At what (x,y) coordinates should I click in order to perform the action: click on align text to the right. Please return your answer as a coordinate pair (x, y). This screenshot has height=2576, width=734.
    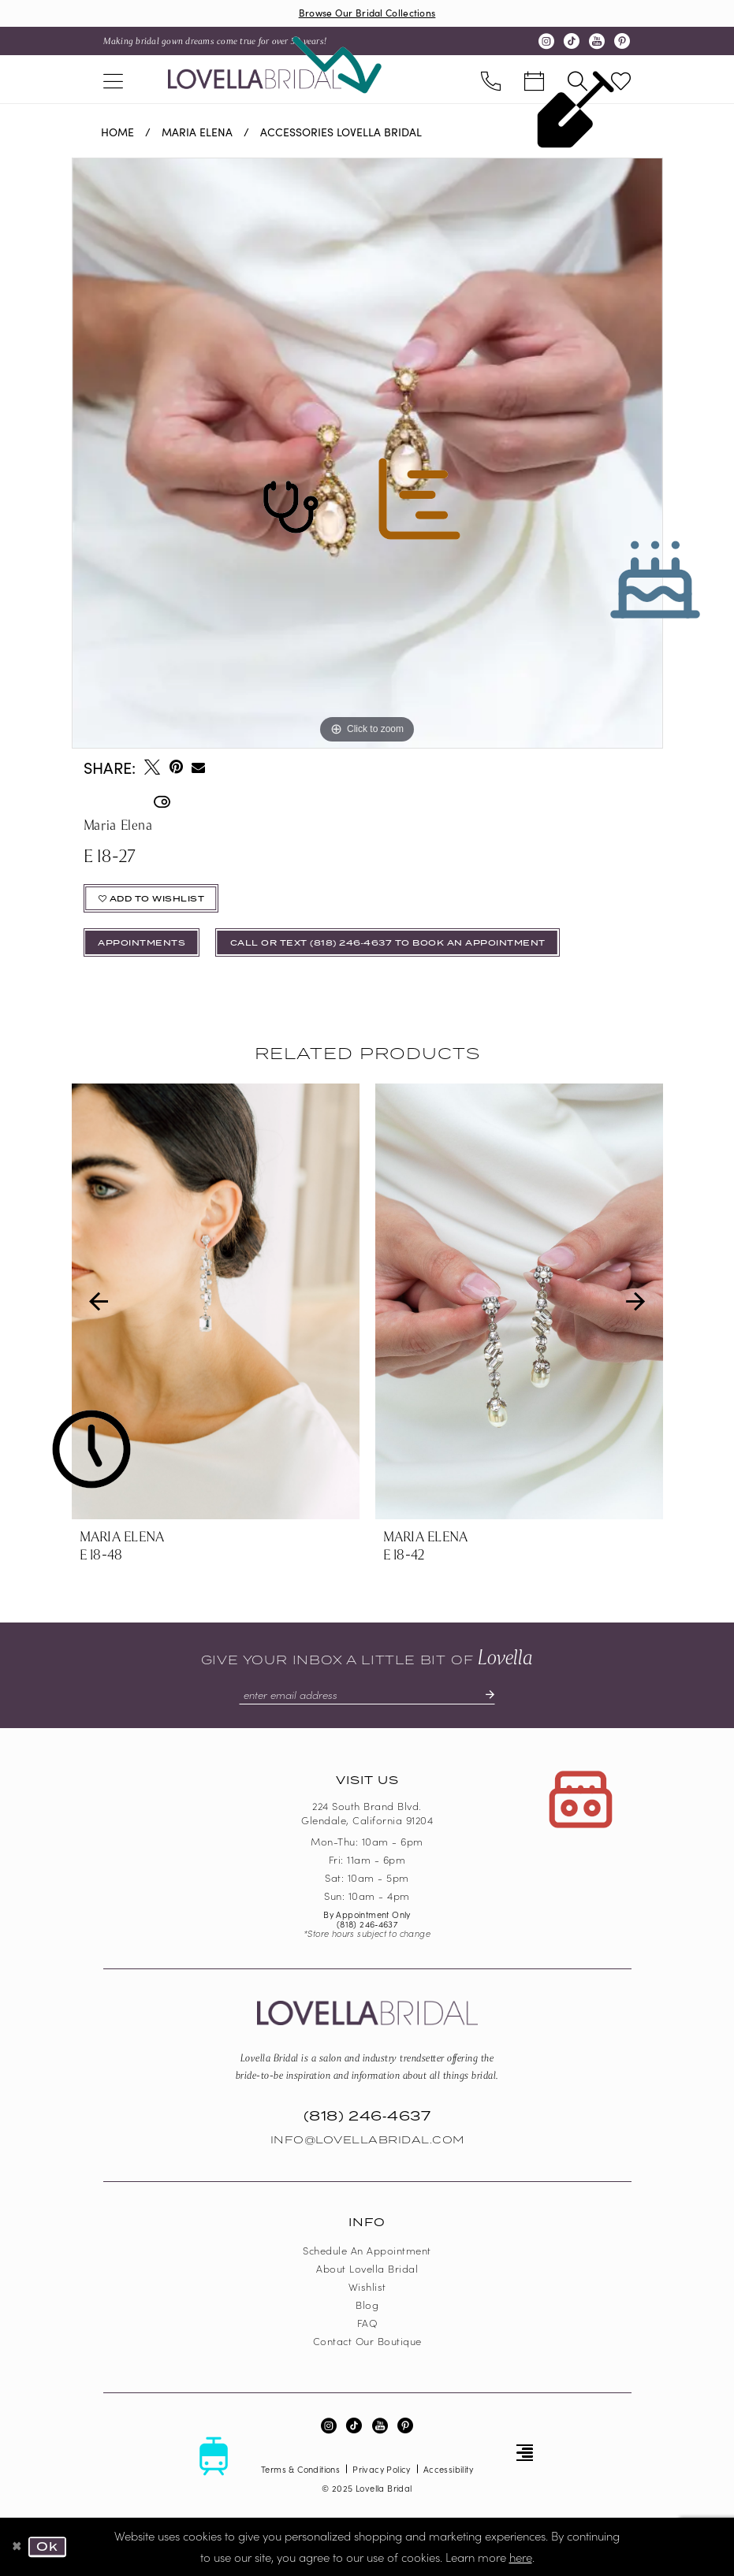
    Looking at the image, I should click on (524, 2452).